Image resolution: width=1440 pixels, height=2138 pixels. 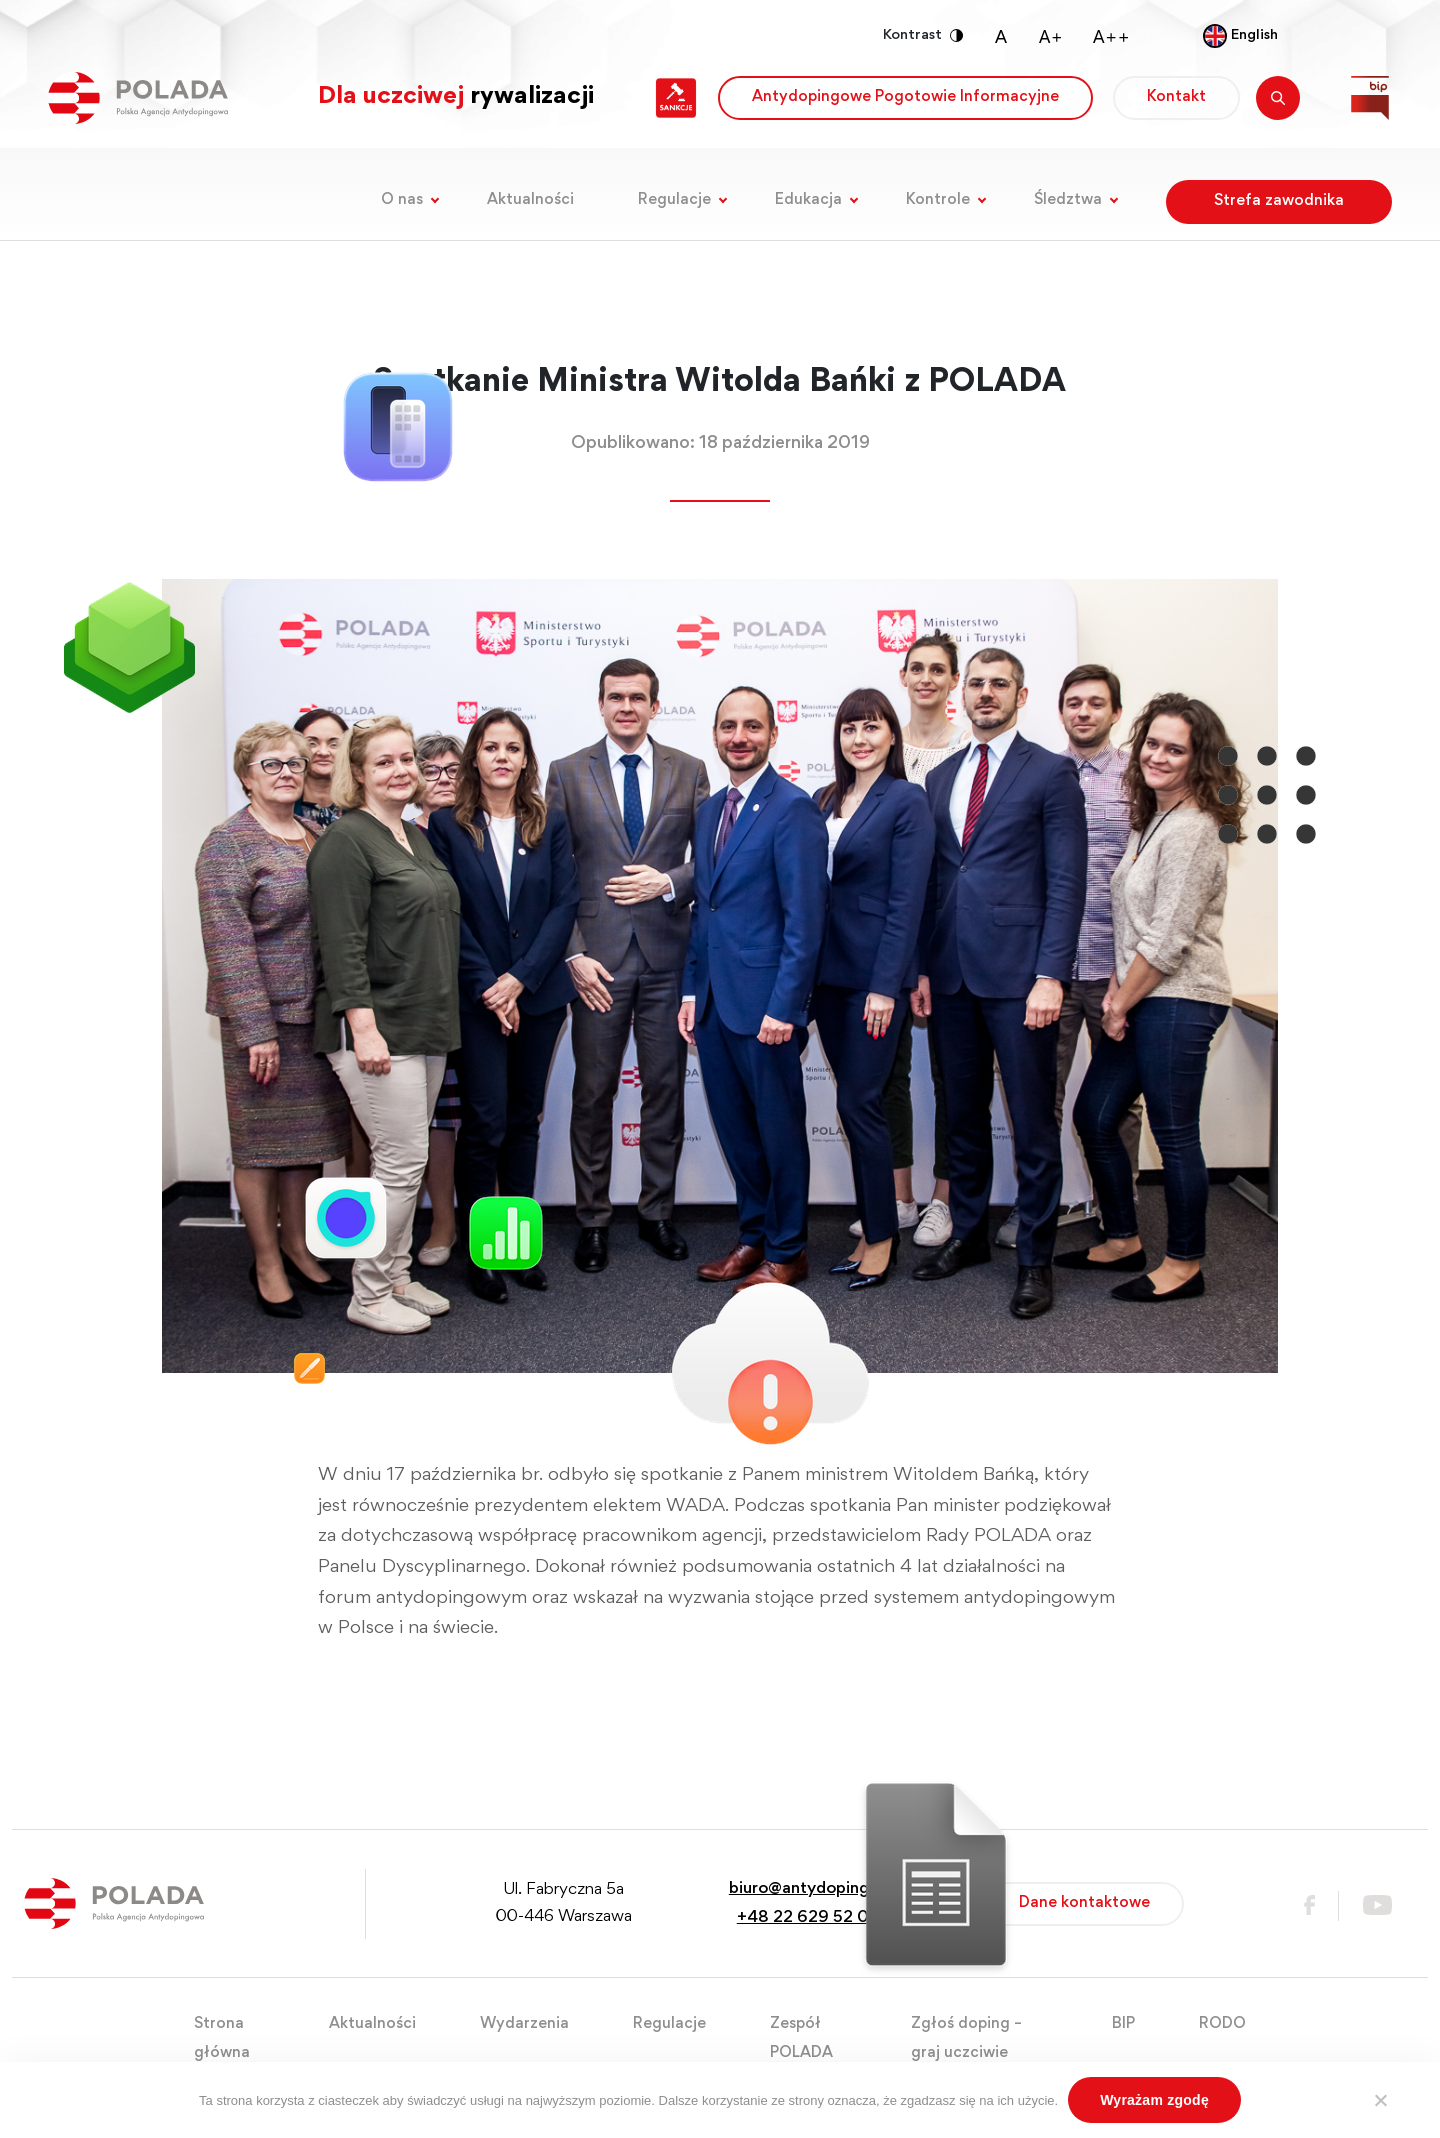 I want to click on open apple numbers spreadsheet app, so click(x=506, y=1233).